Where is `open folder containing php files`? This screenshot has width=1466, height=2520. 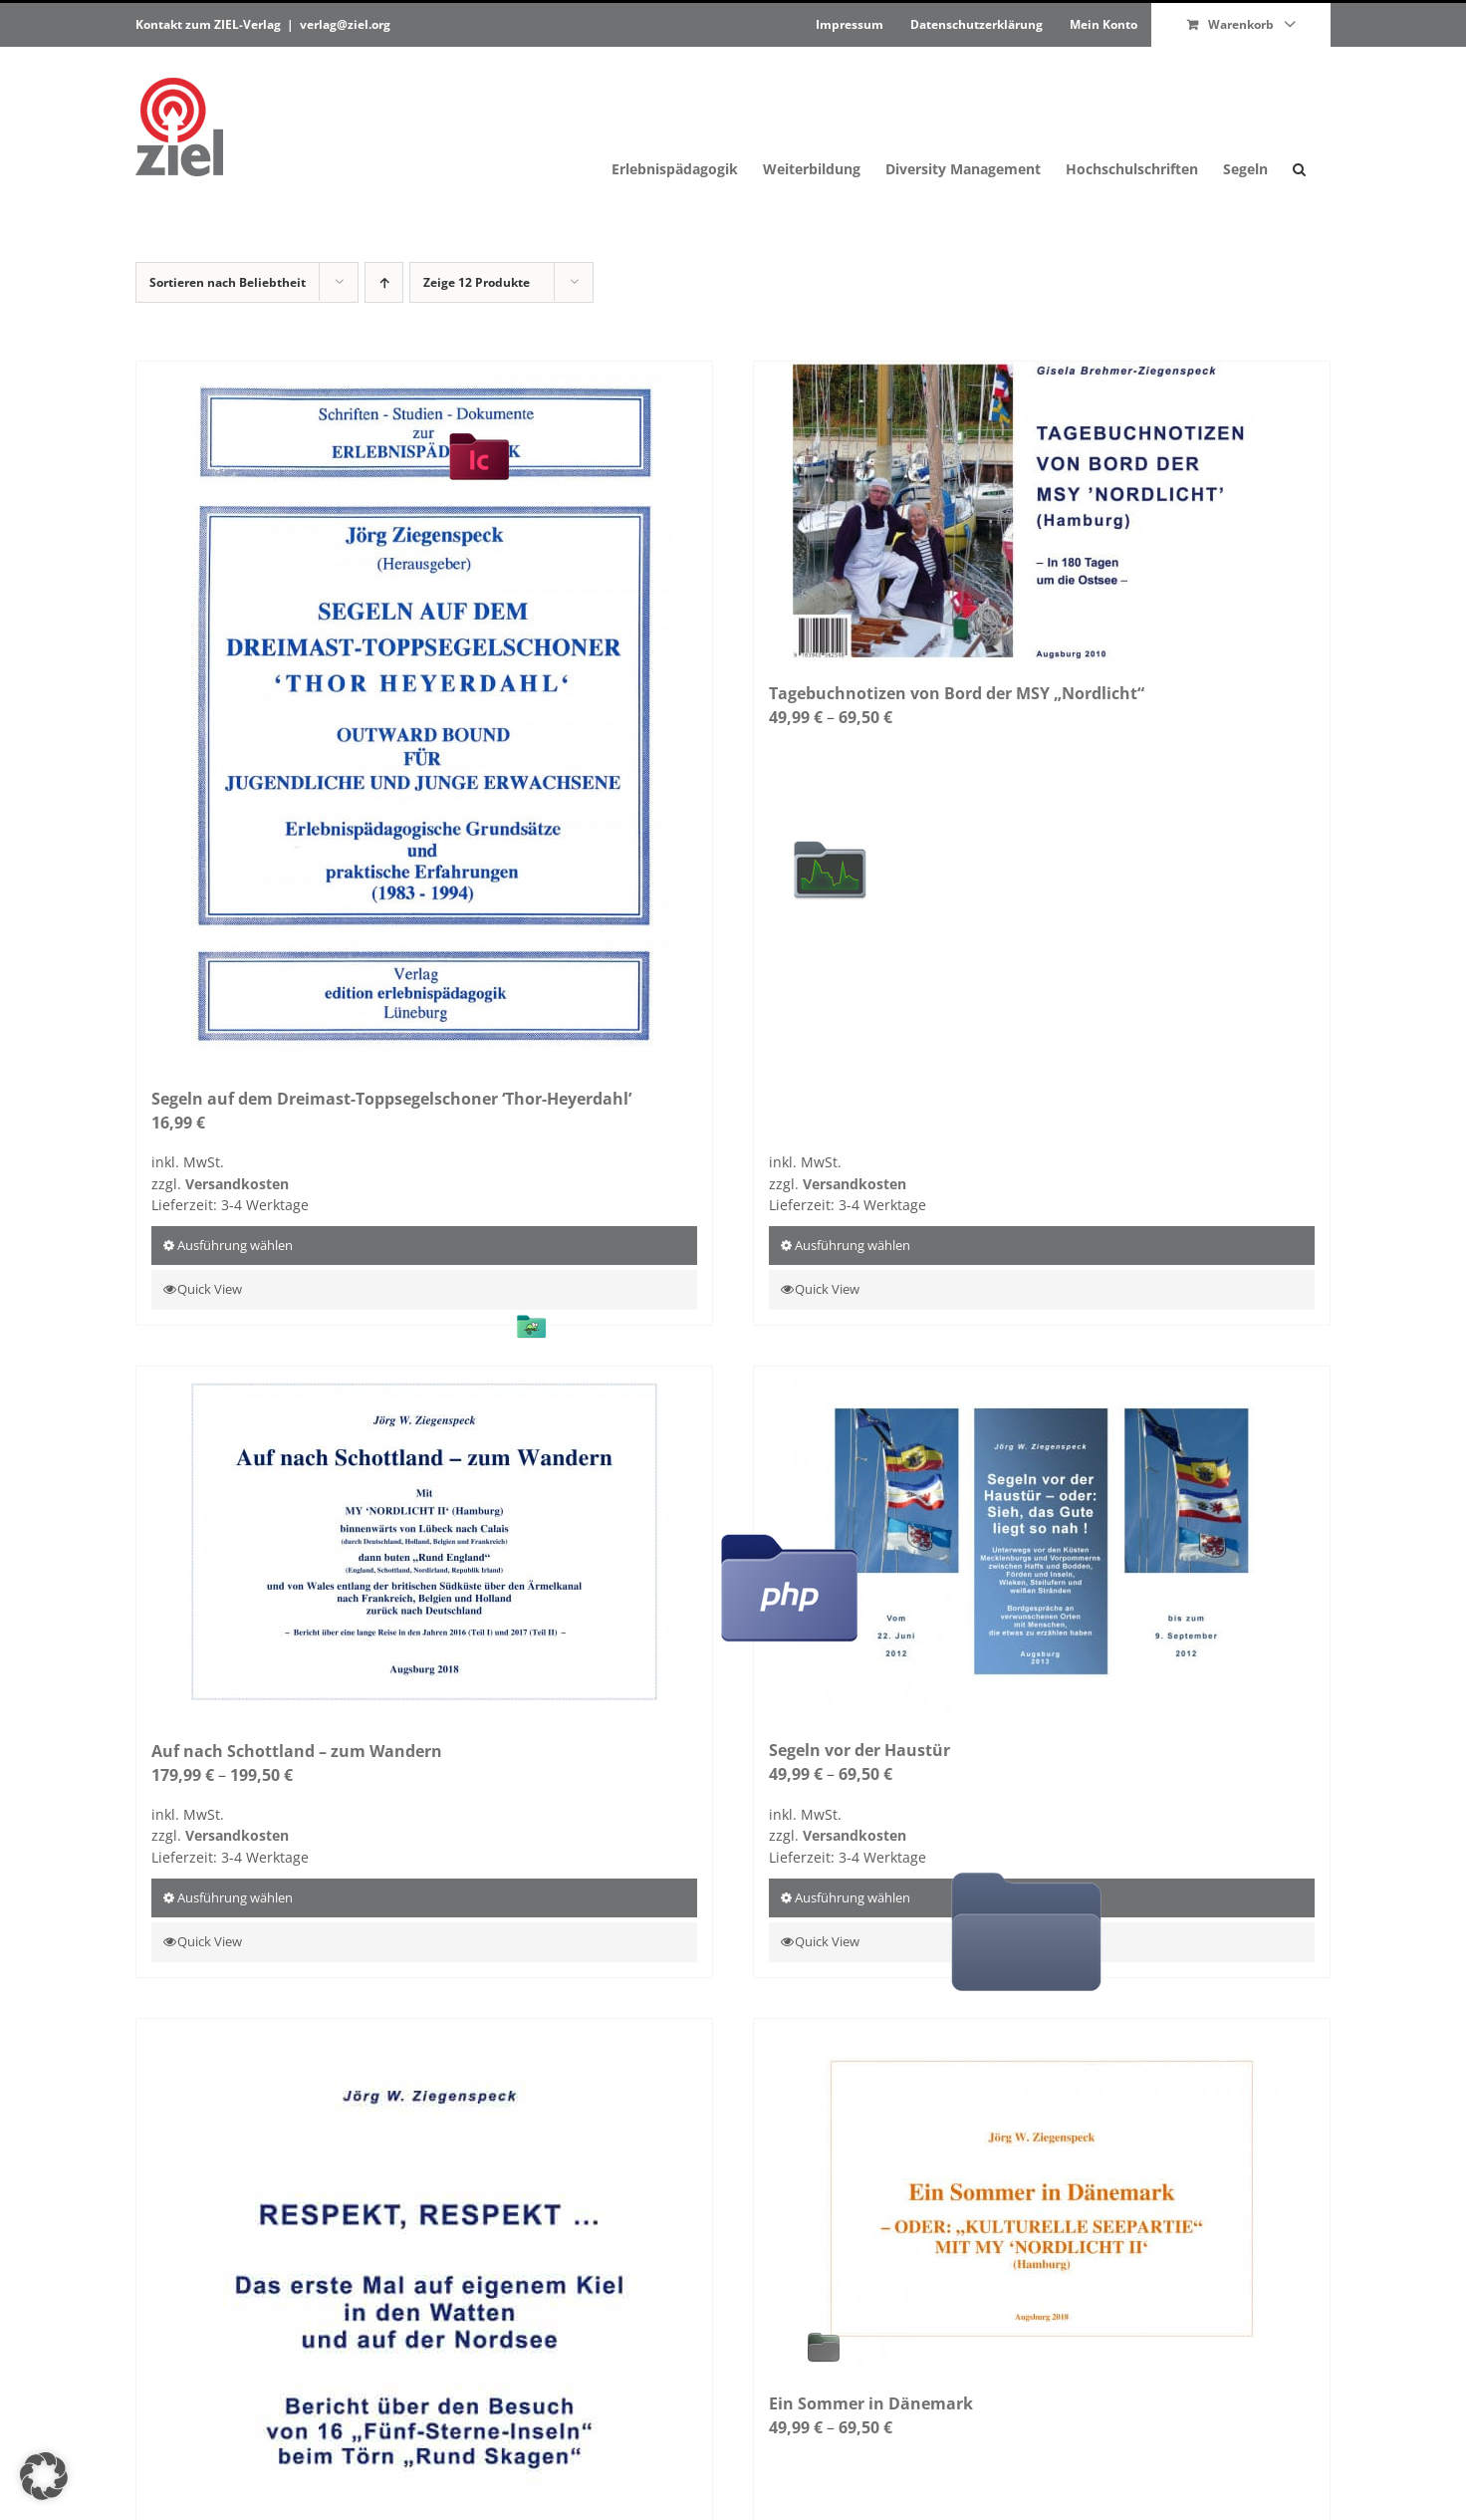
open folder containing php files is located at coordinates (789, 1592).